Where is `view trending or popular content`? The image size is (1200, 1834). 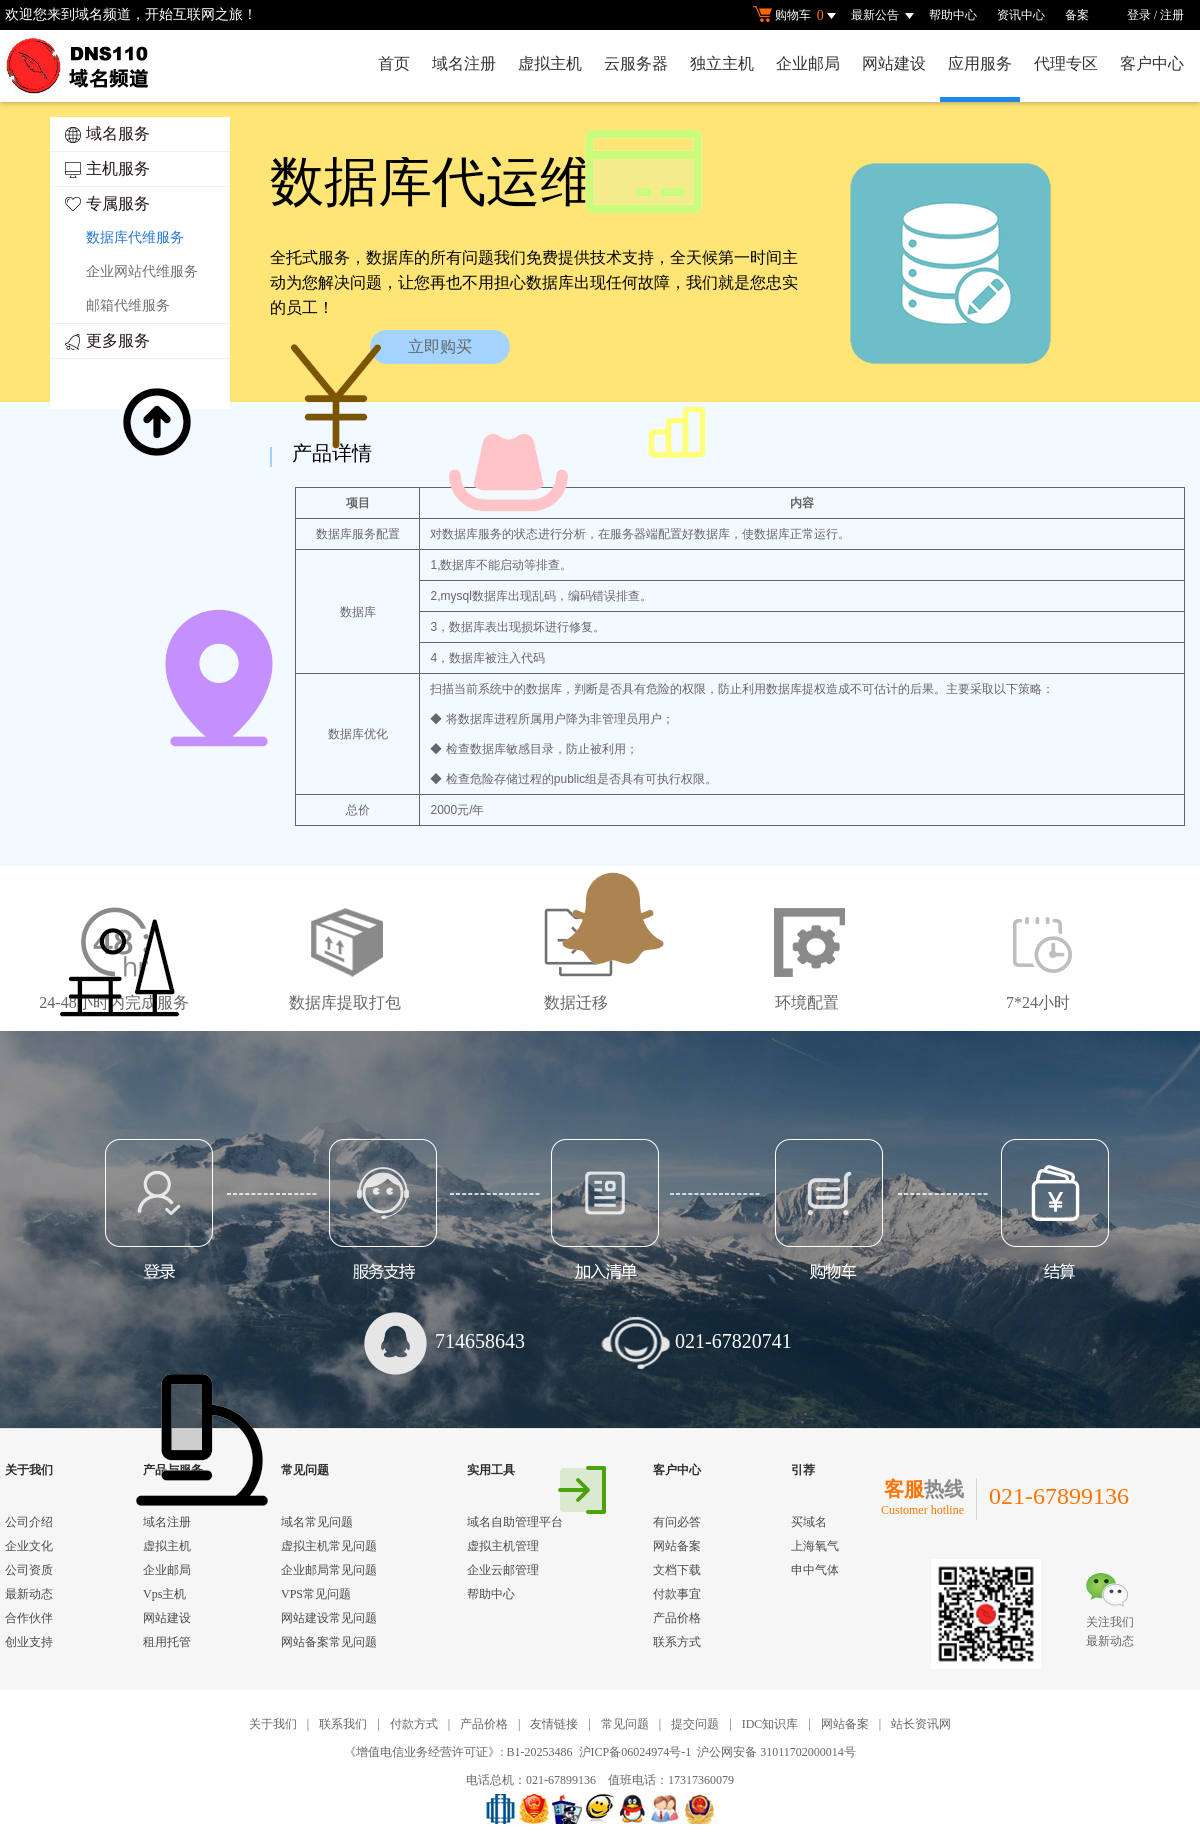
view trending or popular content is located at coordinates (677, 432).